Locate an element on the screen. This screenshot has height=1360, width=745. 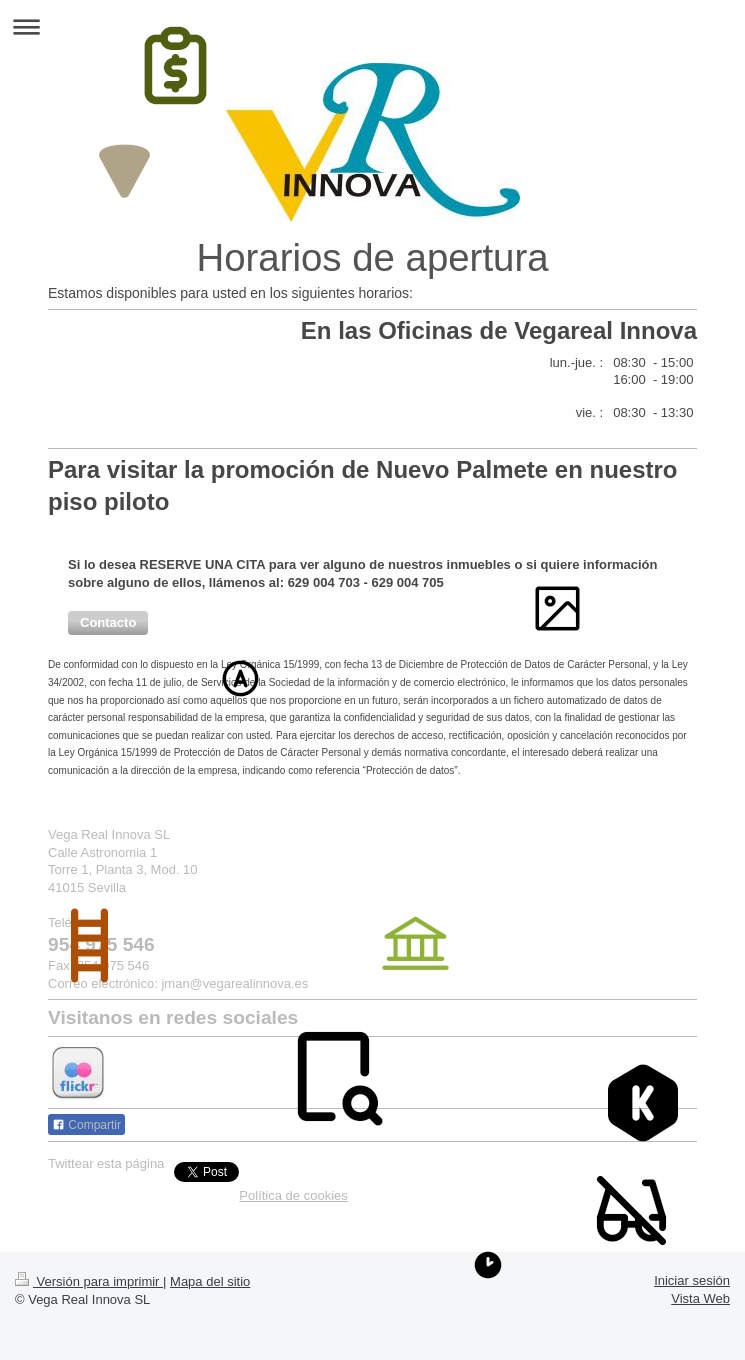
indicates the current time or timestamp is located at coordinates (488, 1265).